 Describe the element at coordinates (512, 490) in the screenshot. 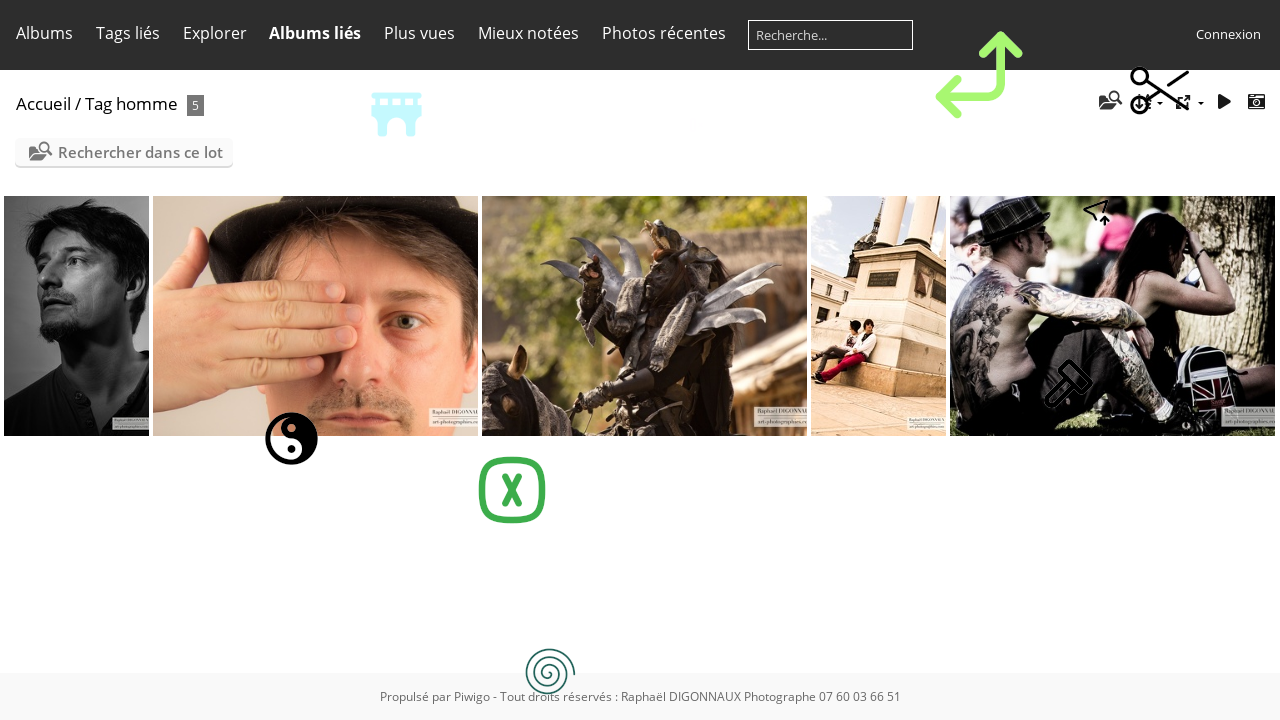

I see `close or dismiss a dialog` at that location.